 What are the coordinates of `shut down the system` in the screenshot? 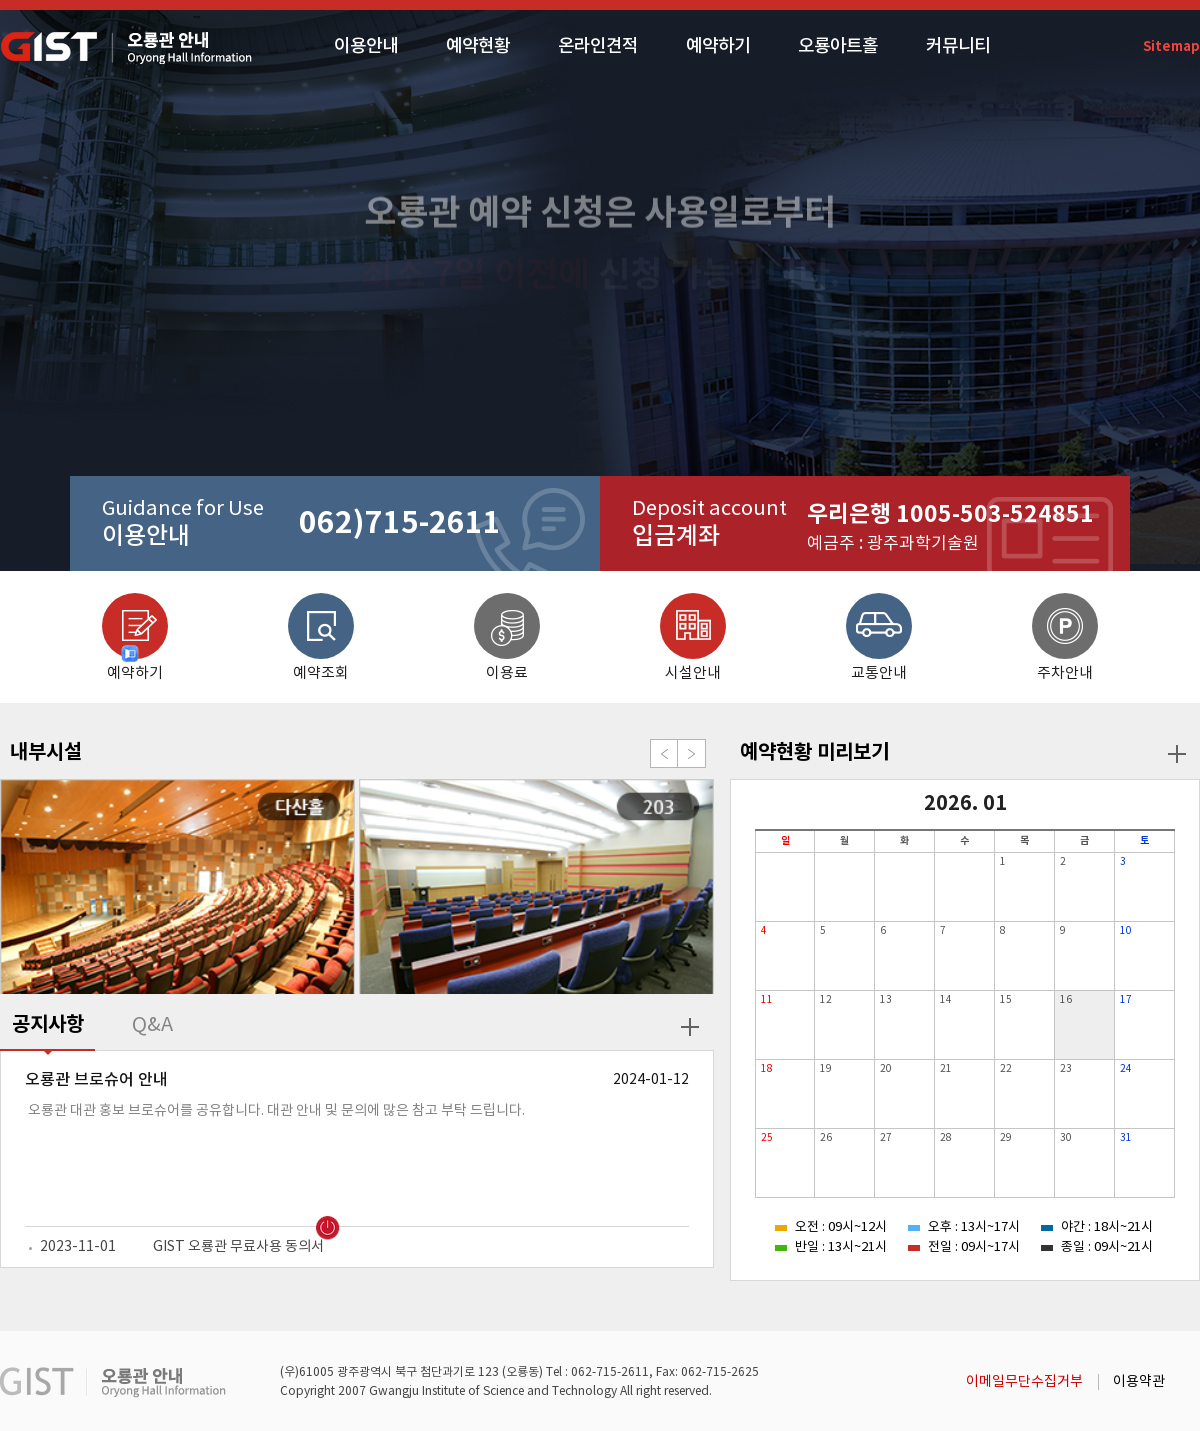 It's located at (328, 1228).